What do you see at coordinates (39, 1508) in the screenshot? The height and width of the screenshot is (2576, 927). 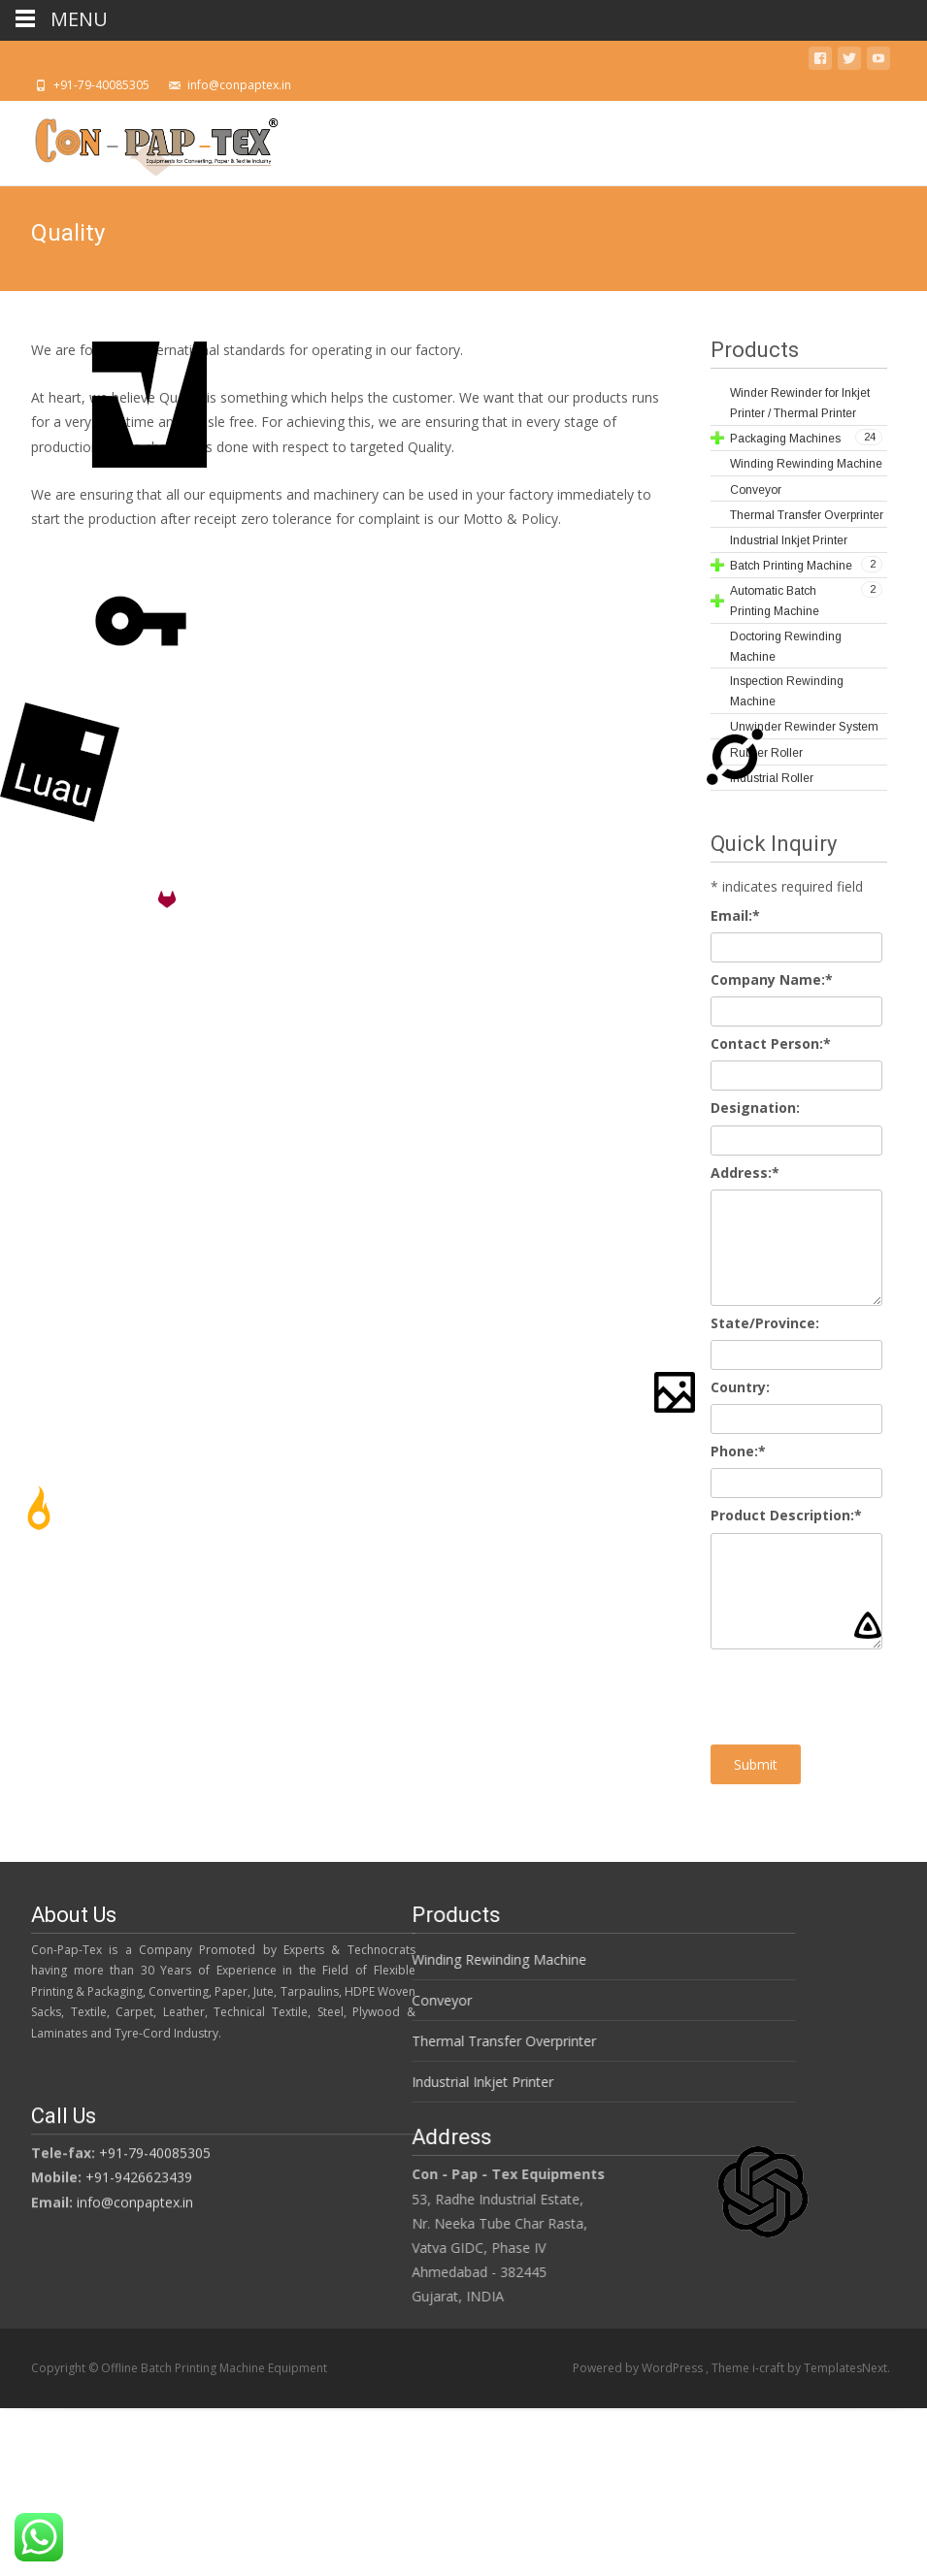 I see `sparkpost email delivery service logo` at bounding box center [39, 1508].